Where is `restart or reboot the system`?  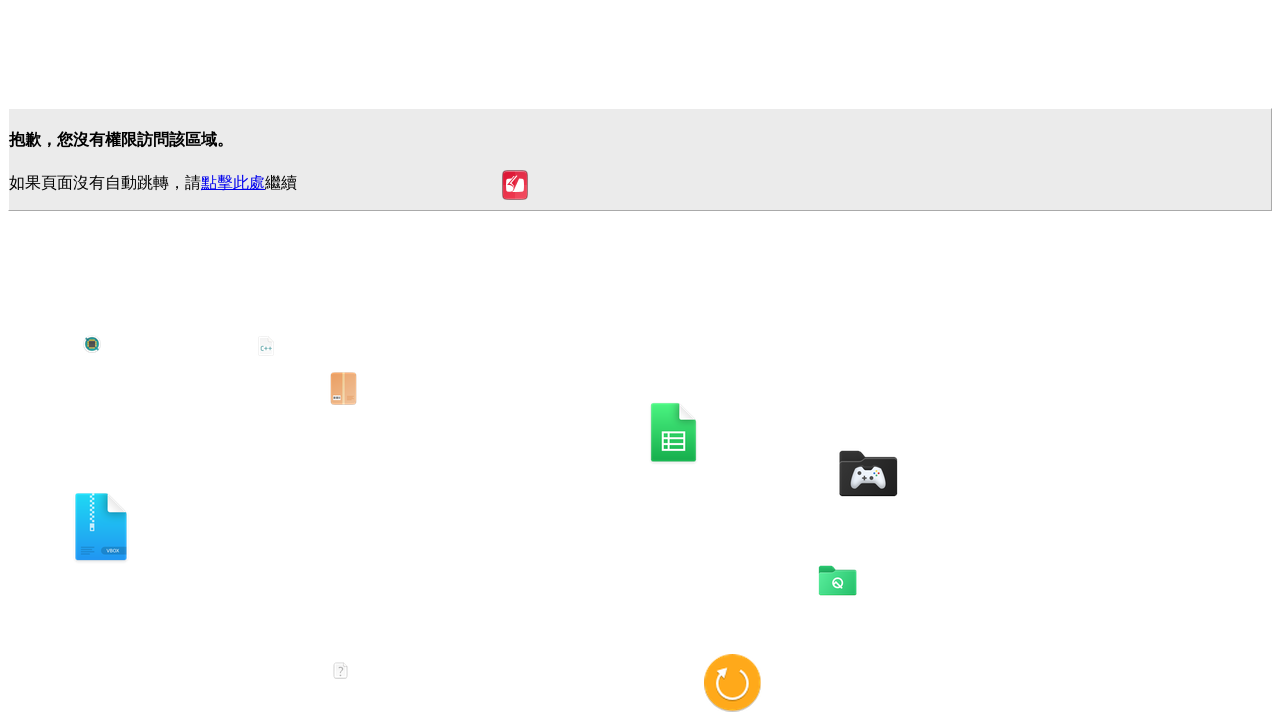
restart or reboot the system is located at coordinates (733, 683).